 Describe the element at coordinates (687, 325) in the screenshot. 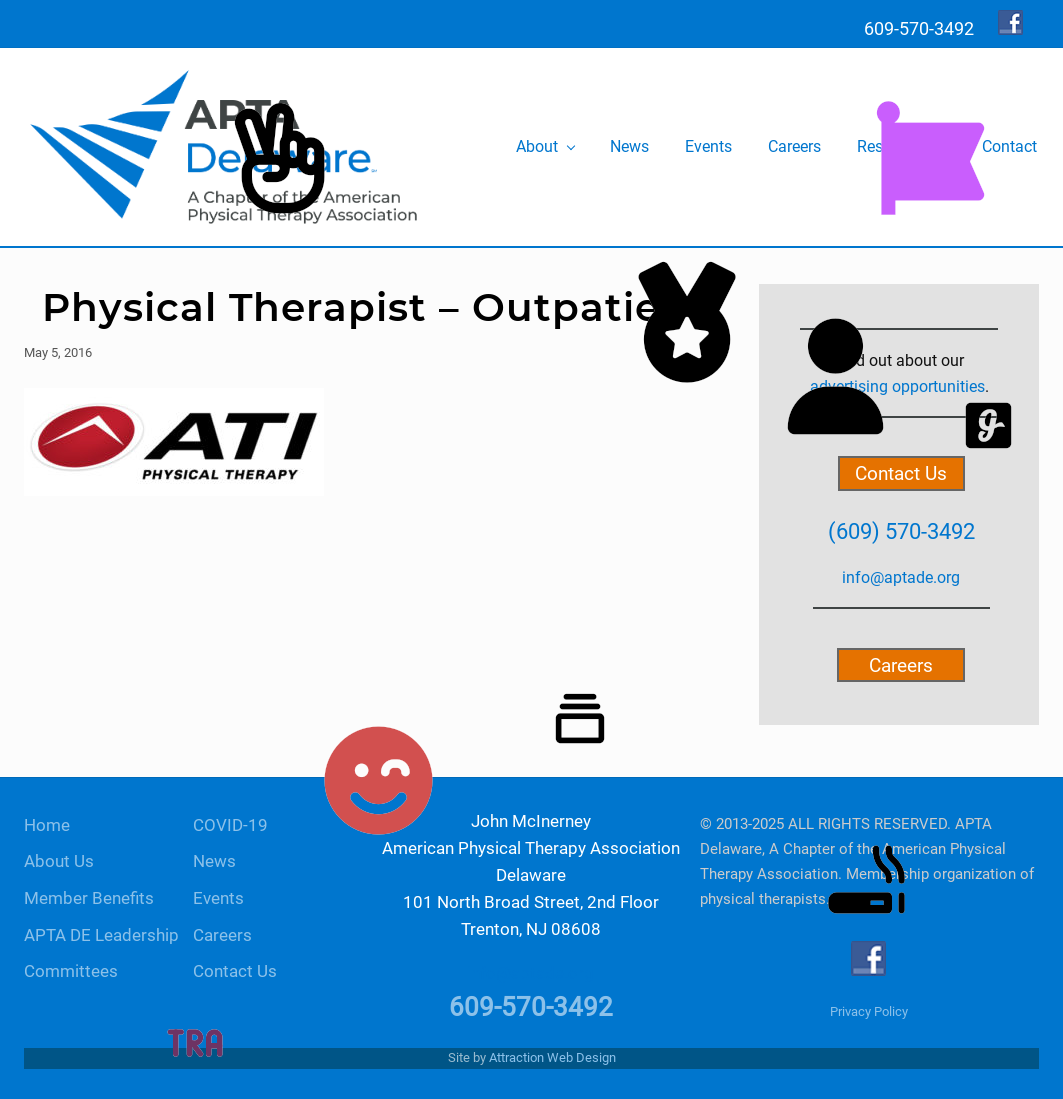

I see `view achievements or awards` at that location.